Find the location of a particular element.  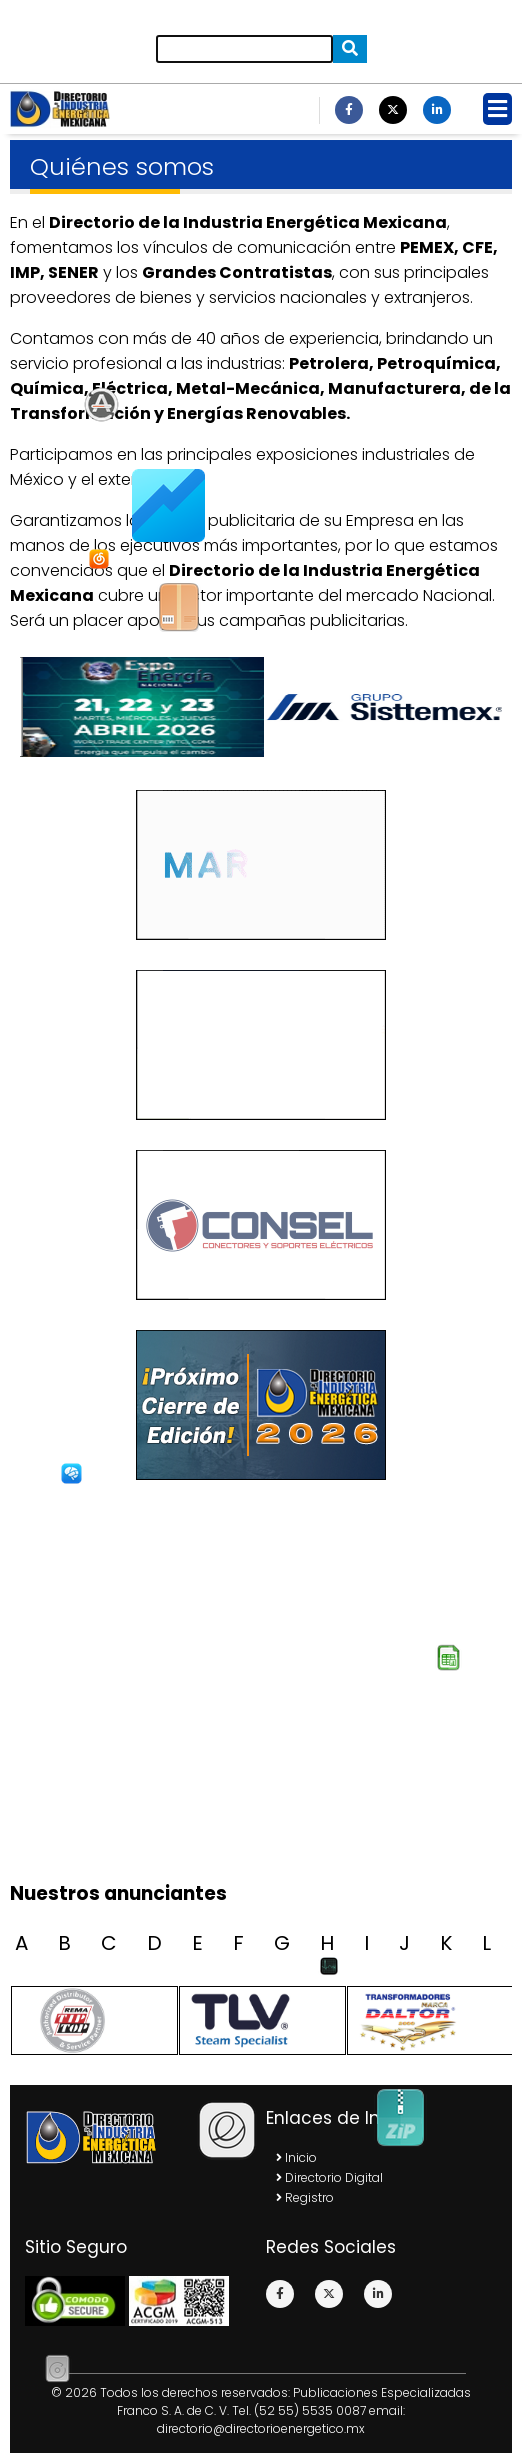

open activity monitor to view system performance is located at coordinates (329, 1966).